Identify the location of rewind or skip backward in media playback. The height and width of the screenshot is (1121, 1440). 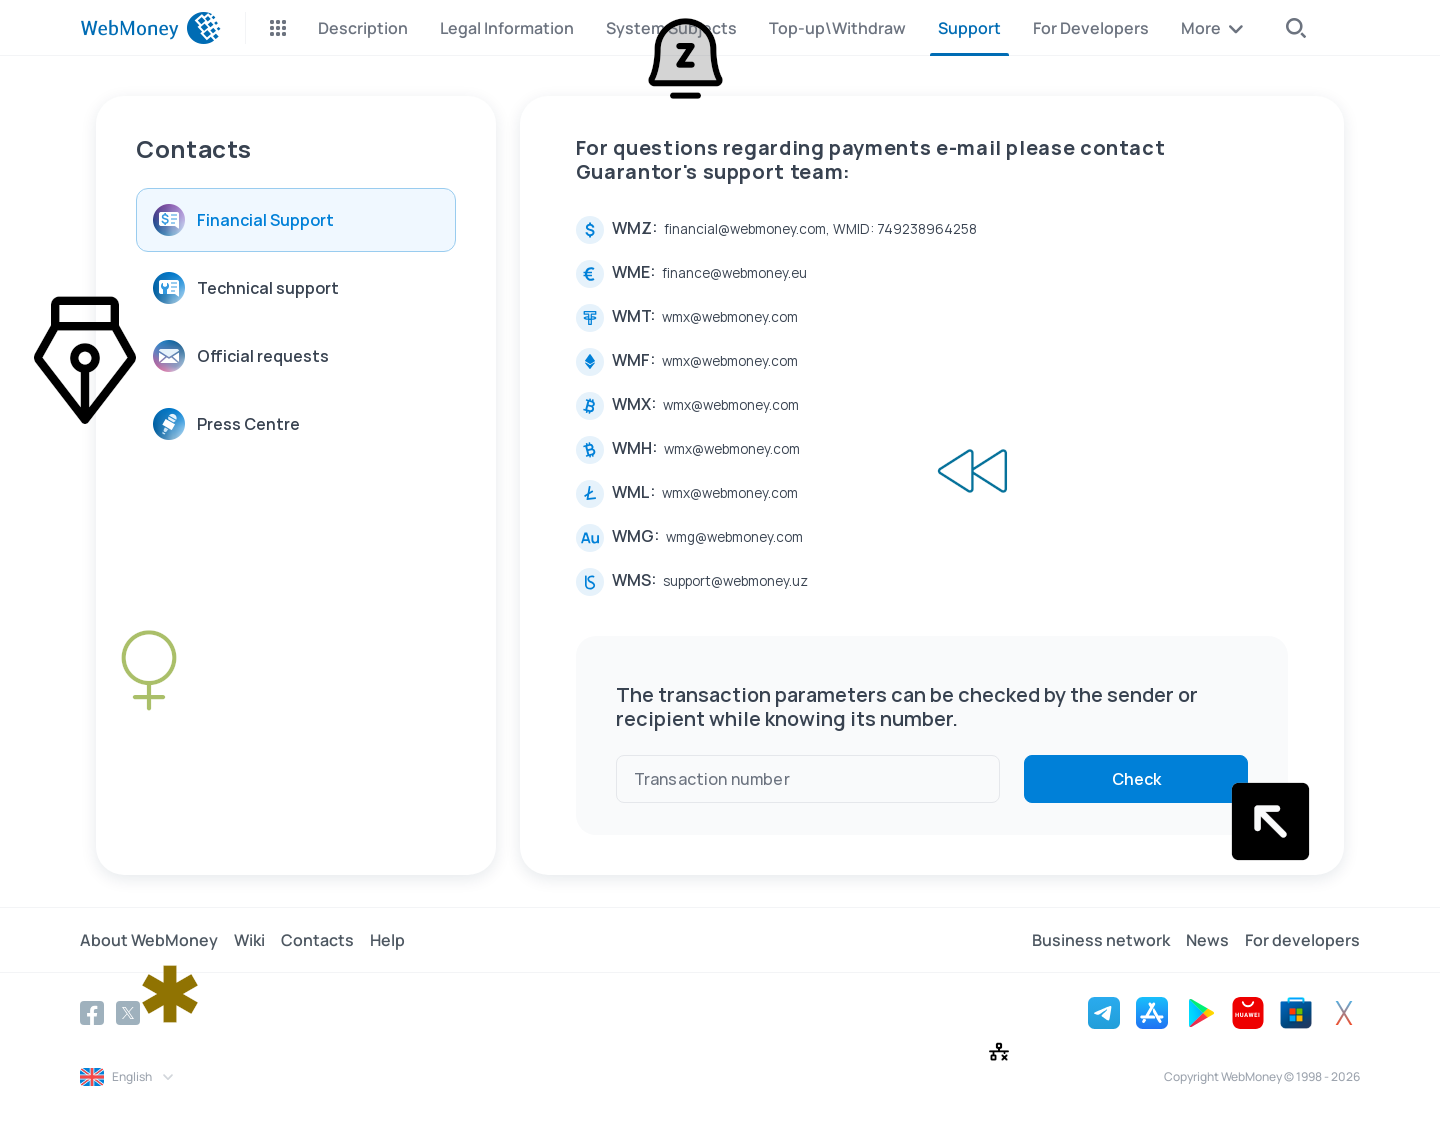
(975, 471).